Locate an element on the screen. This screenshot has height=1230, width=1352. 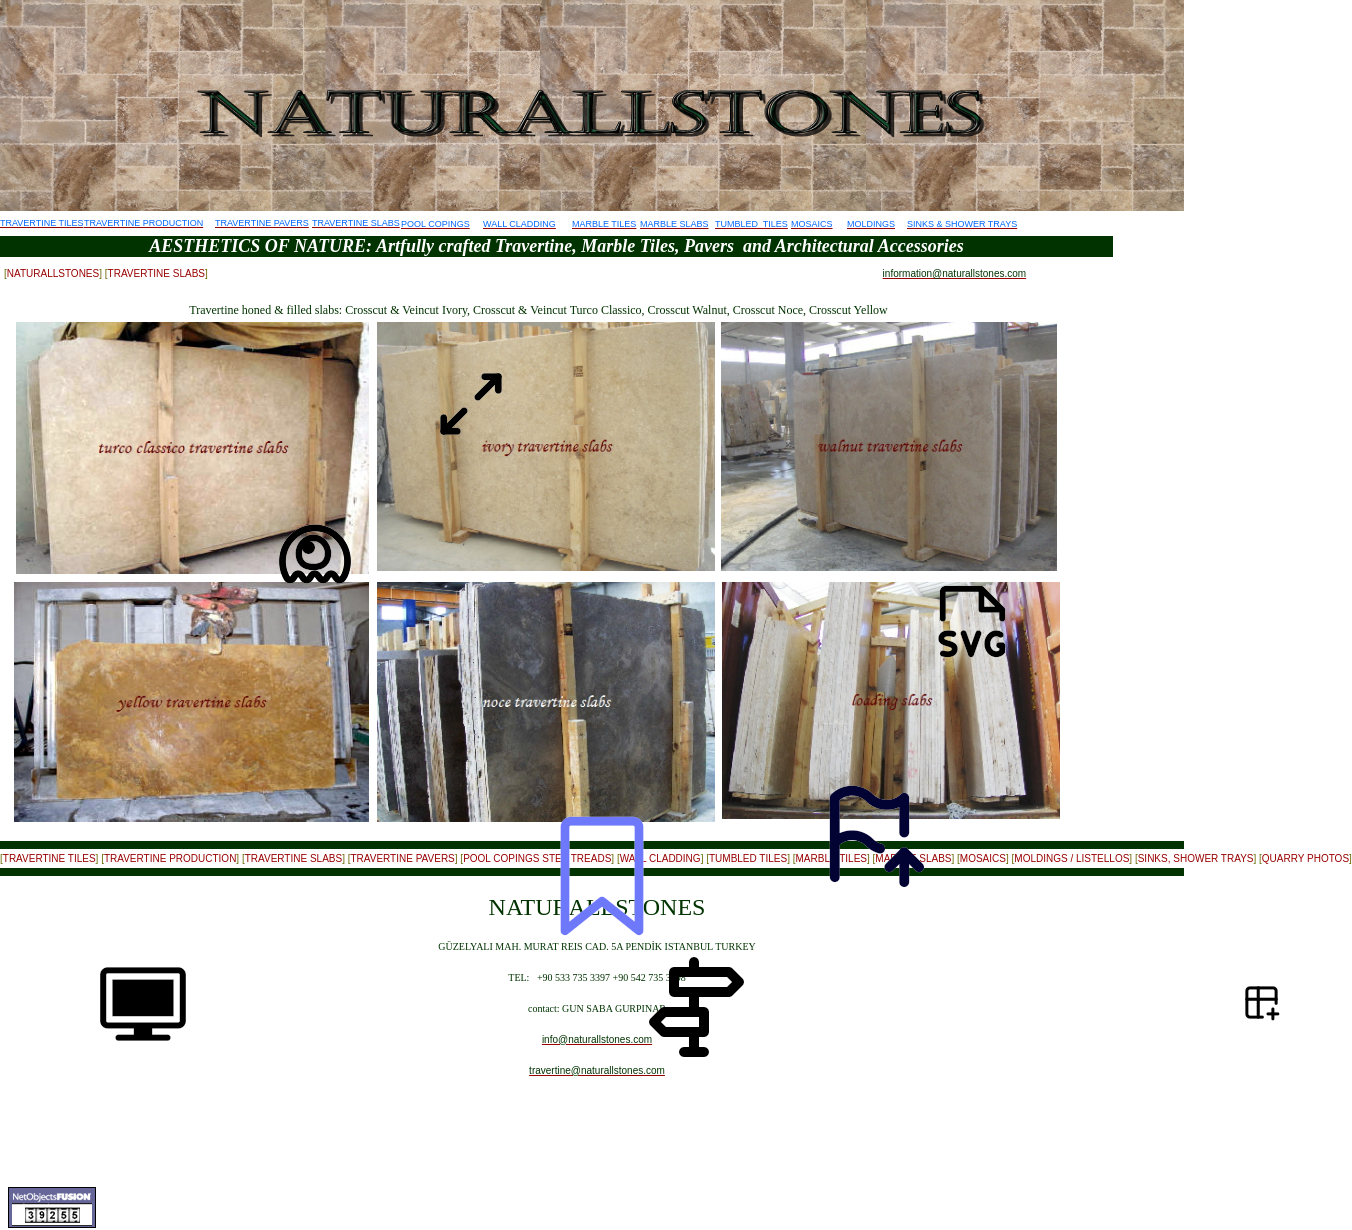
save this item for later is located at coordinates (602, 876).